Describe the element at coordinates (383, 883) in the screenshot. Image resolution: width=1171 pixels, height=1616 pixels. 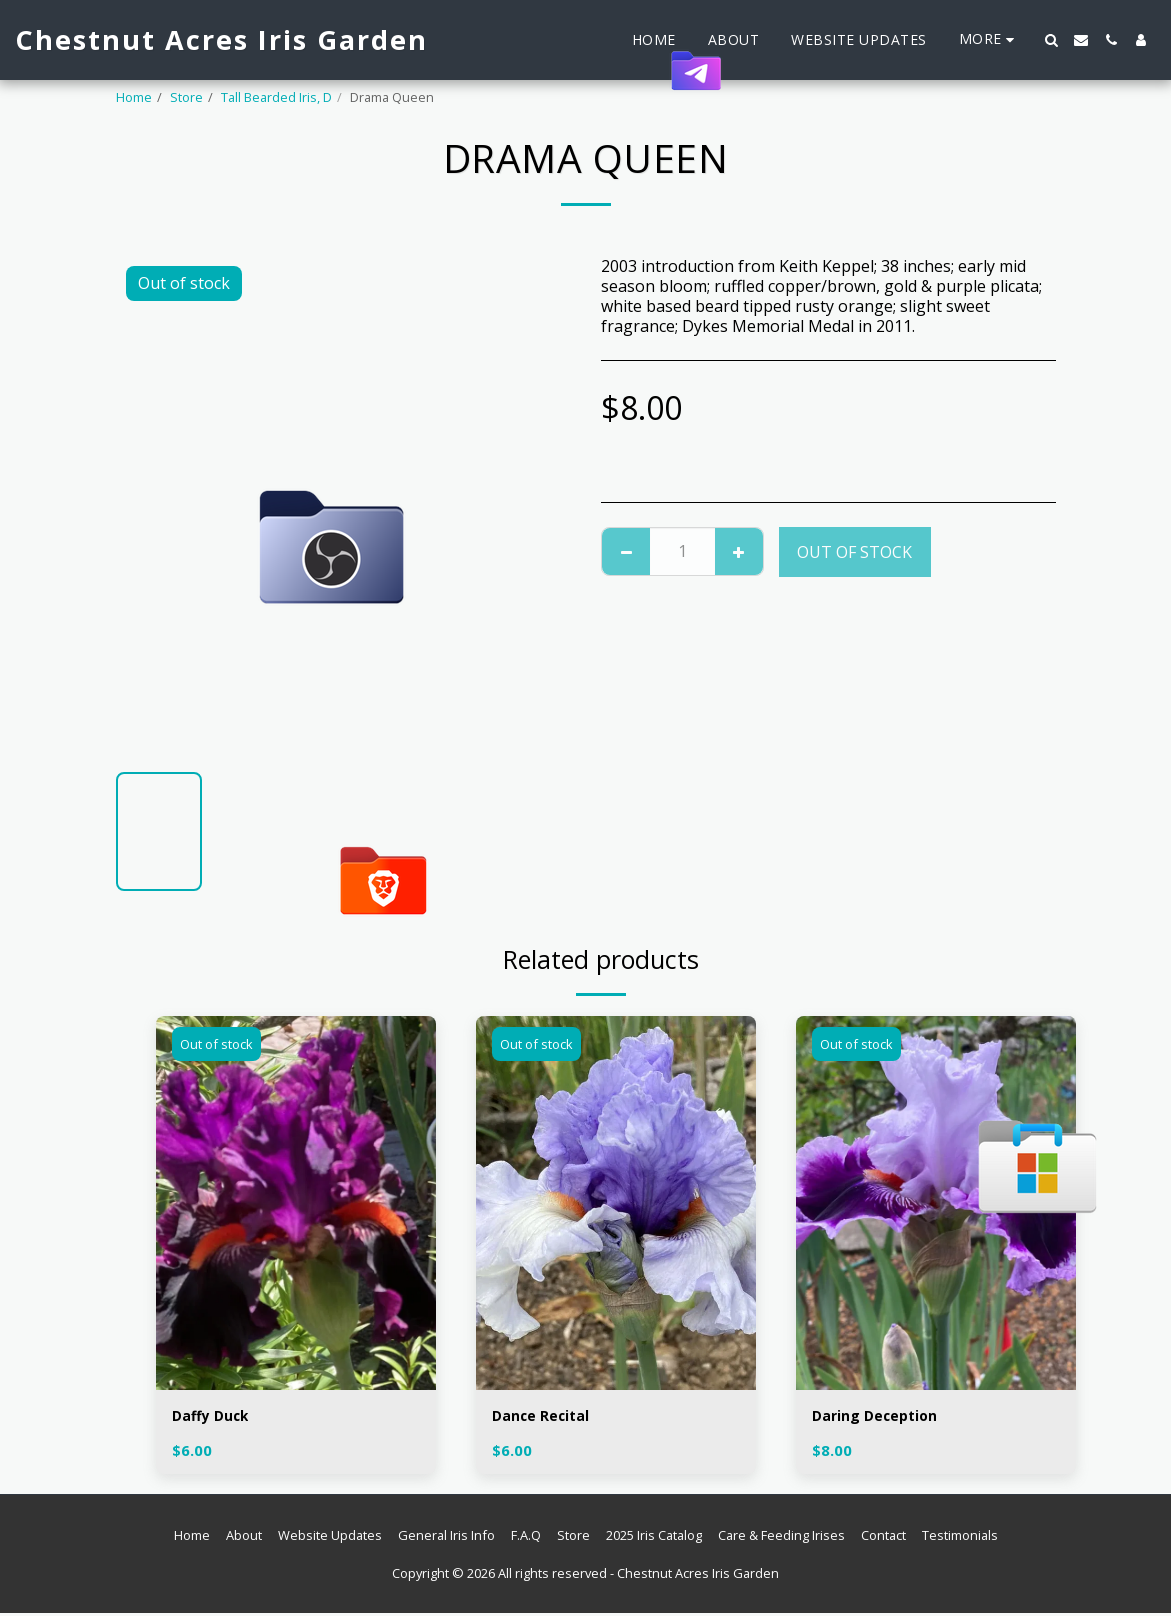
I see `open Brave browser downloads folder` at that location.